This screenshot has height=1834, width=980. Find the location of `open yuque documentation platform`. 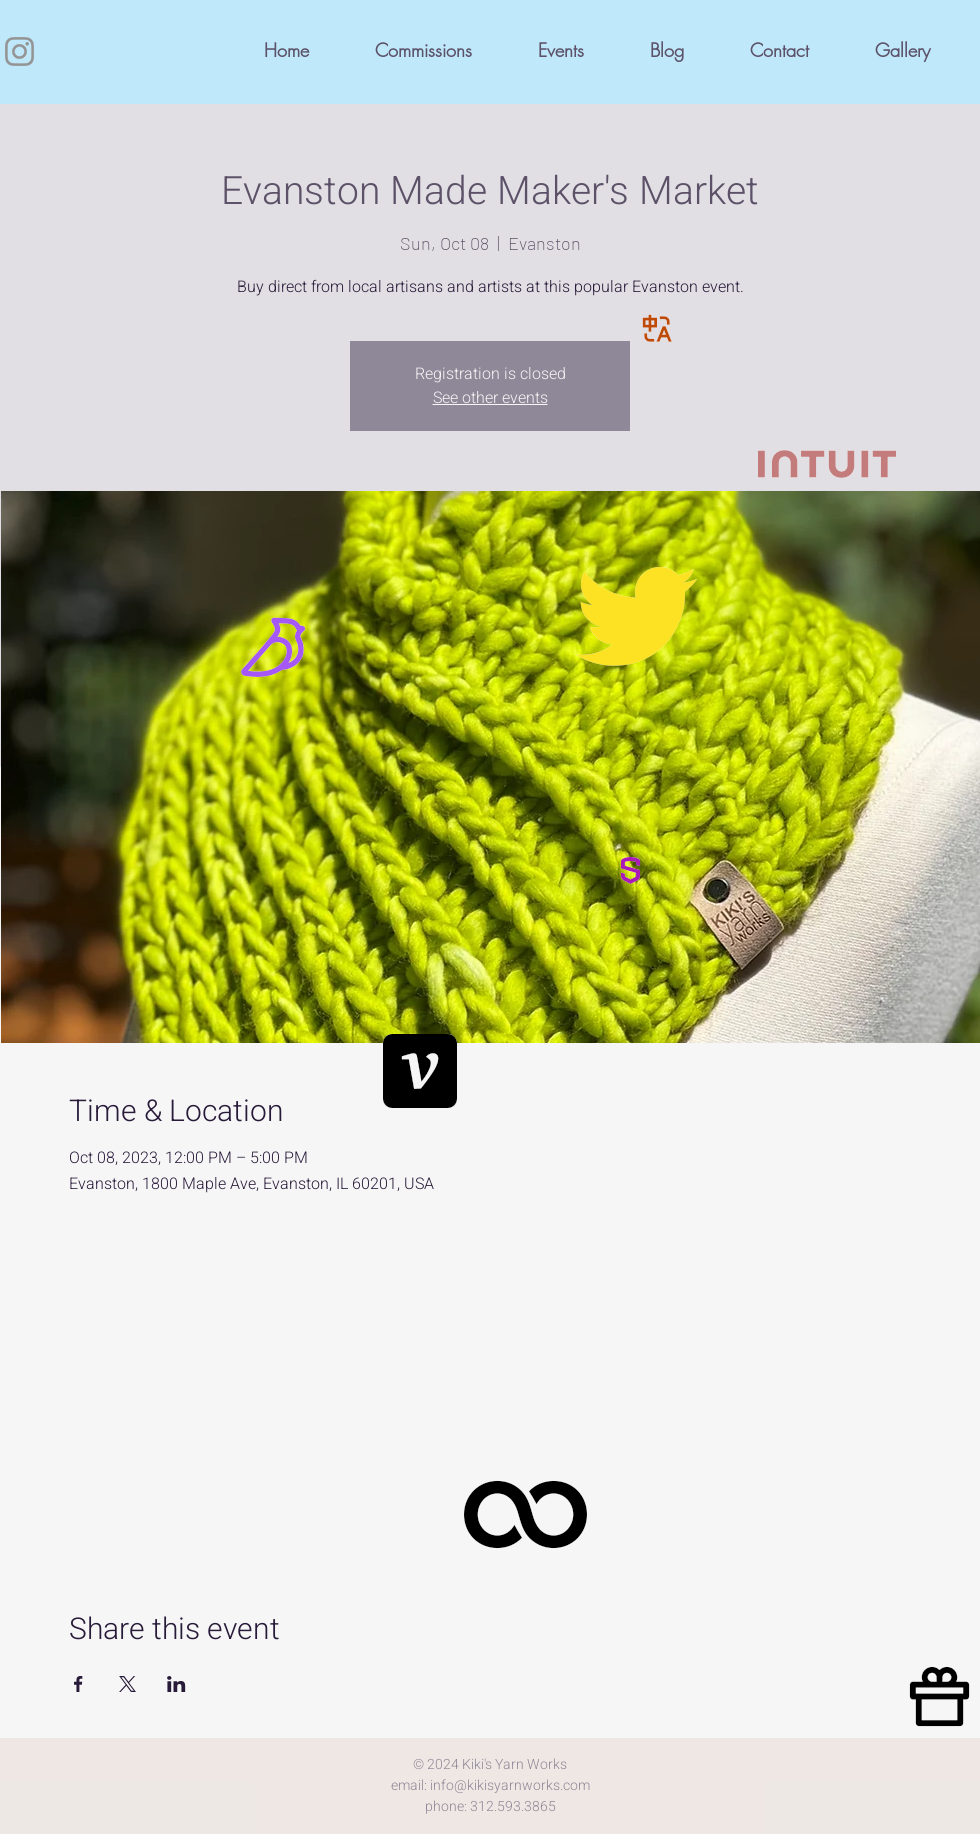

open yuque documentation platform is located at coordinates (273, 646).